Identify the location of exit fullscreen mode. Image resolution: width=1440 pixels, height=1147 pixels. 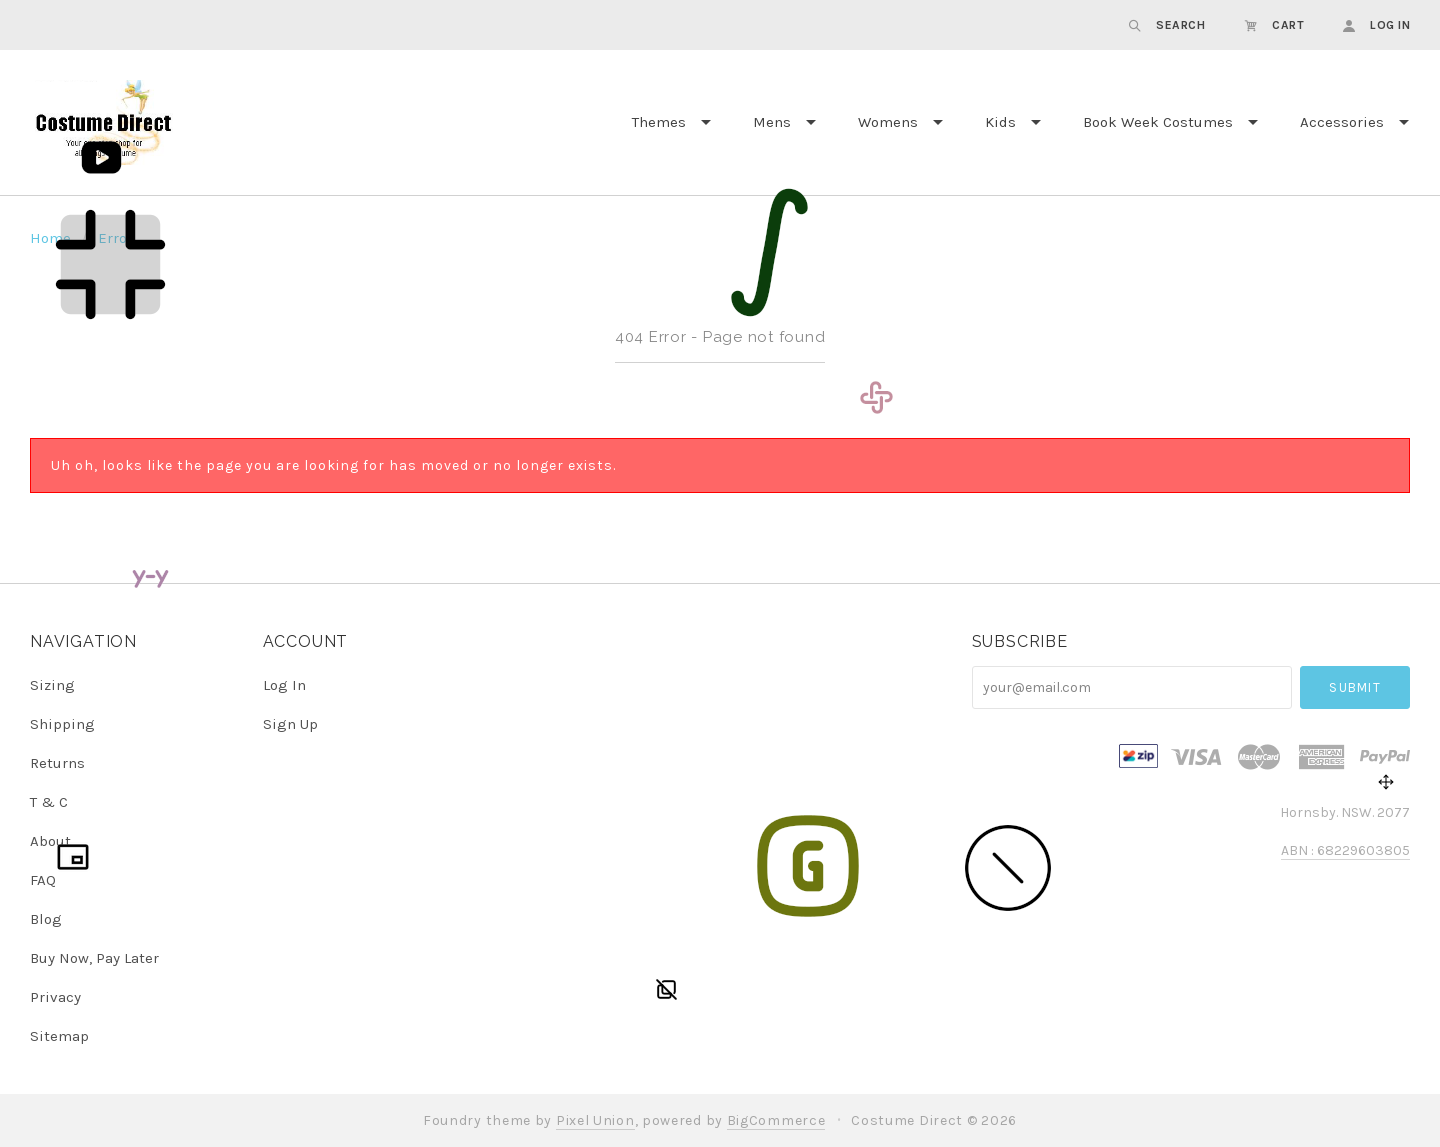
(110, 264).